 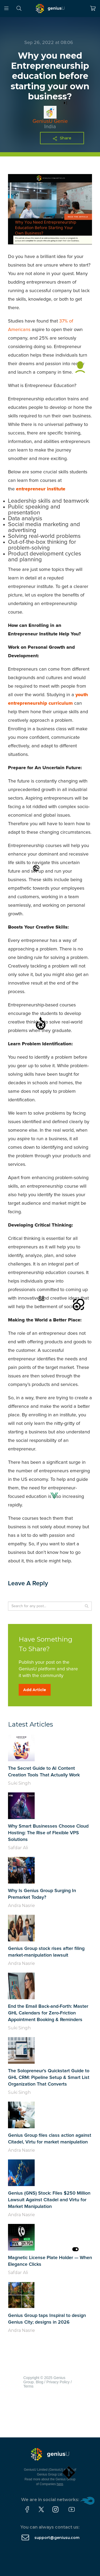 I want to click on open MediaFire cloud storage, so click(x=87, y=2501).